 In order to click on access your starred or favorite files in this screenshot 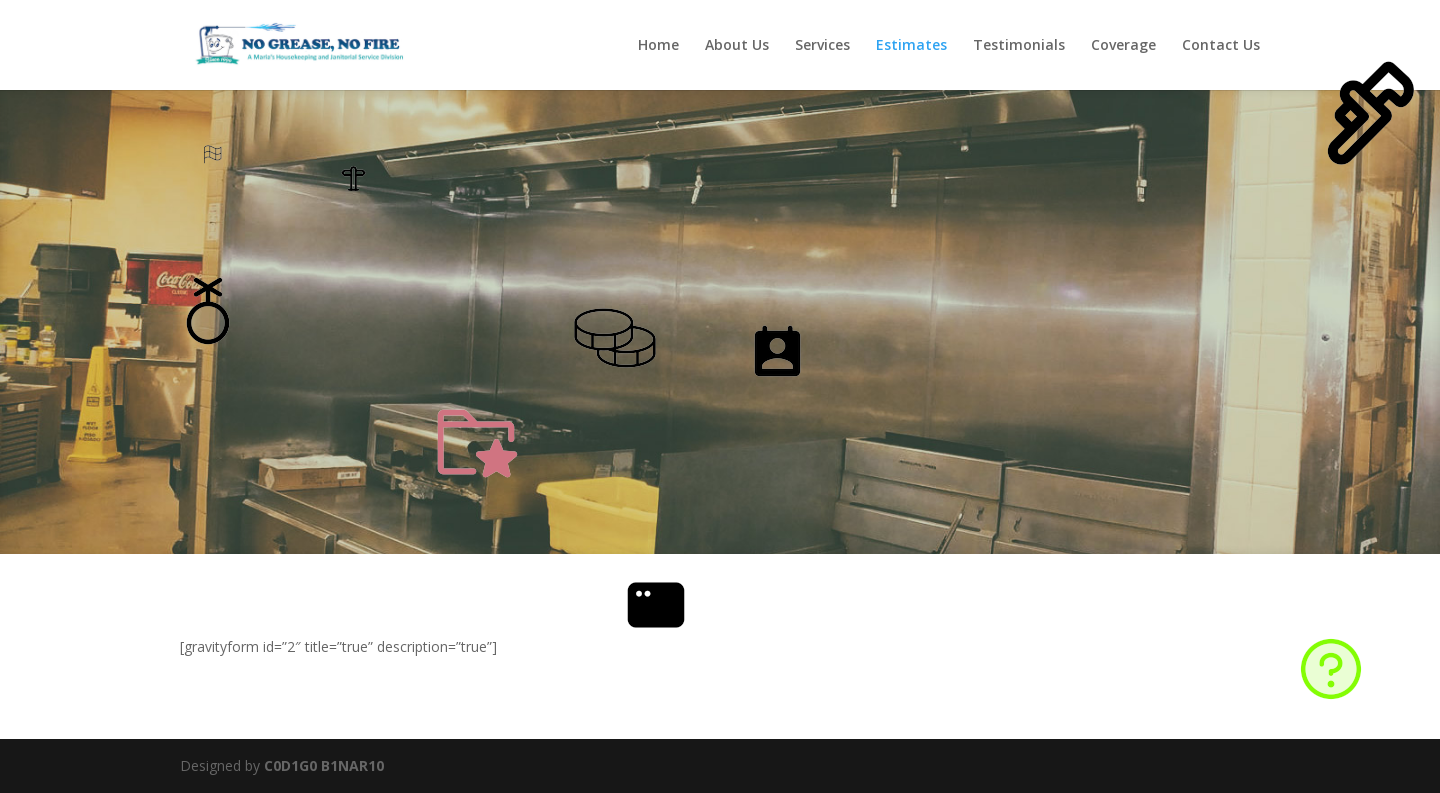, I will do `click(476, 442)`.